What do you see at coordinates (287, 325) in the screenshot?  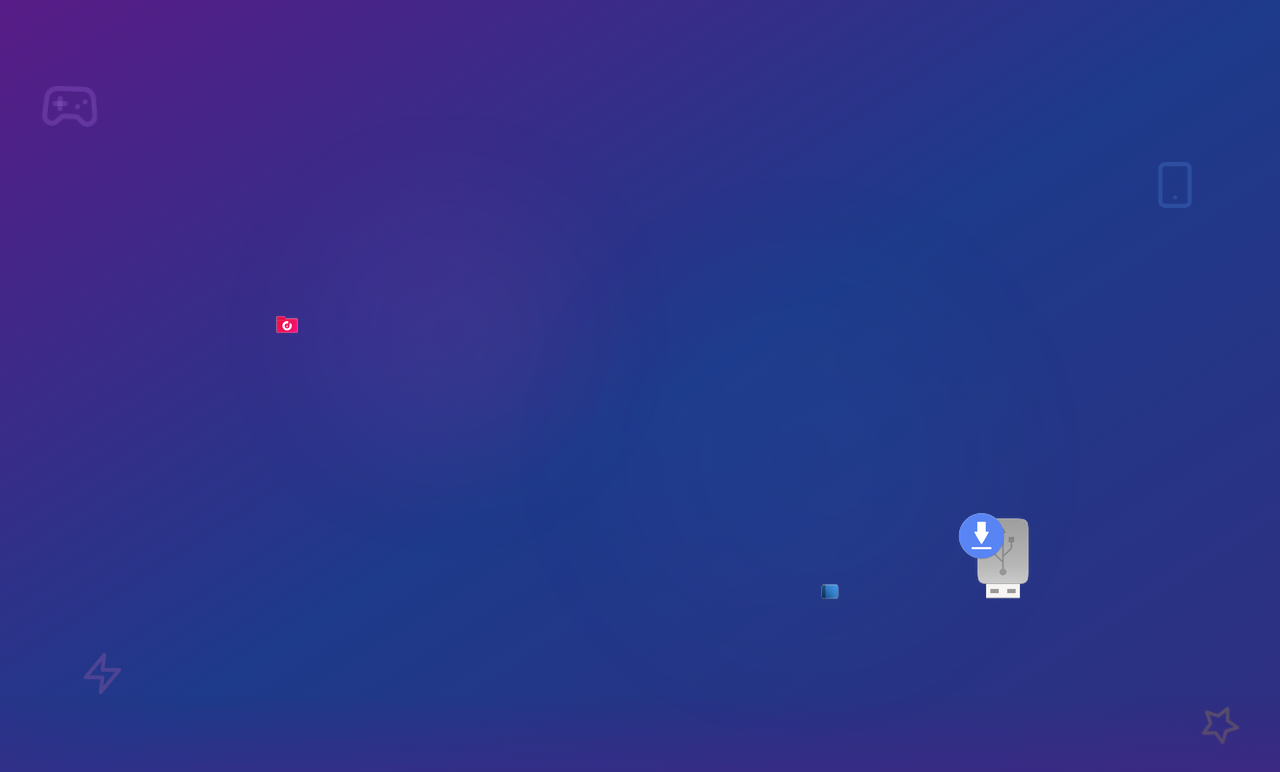 I see `open 4K Tokkit video downloads folder` at bounding box center [287, 325].